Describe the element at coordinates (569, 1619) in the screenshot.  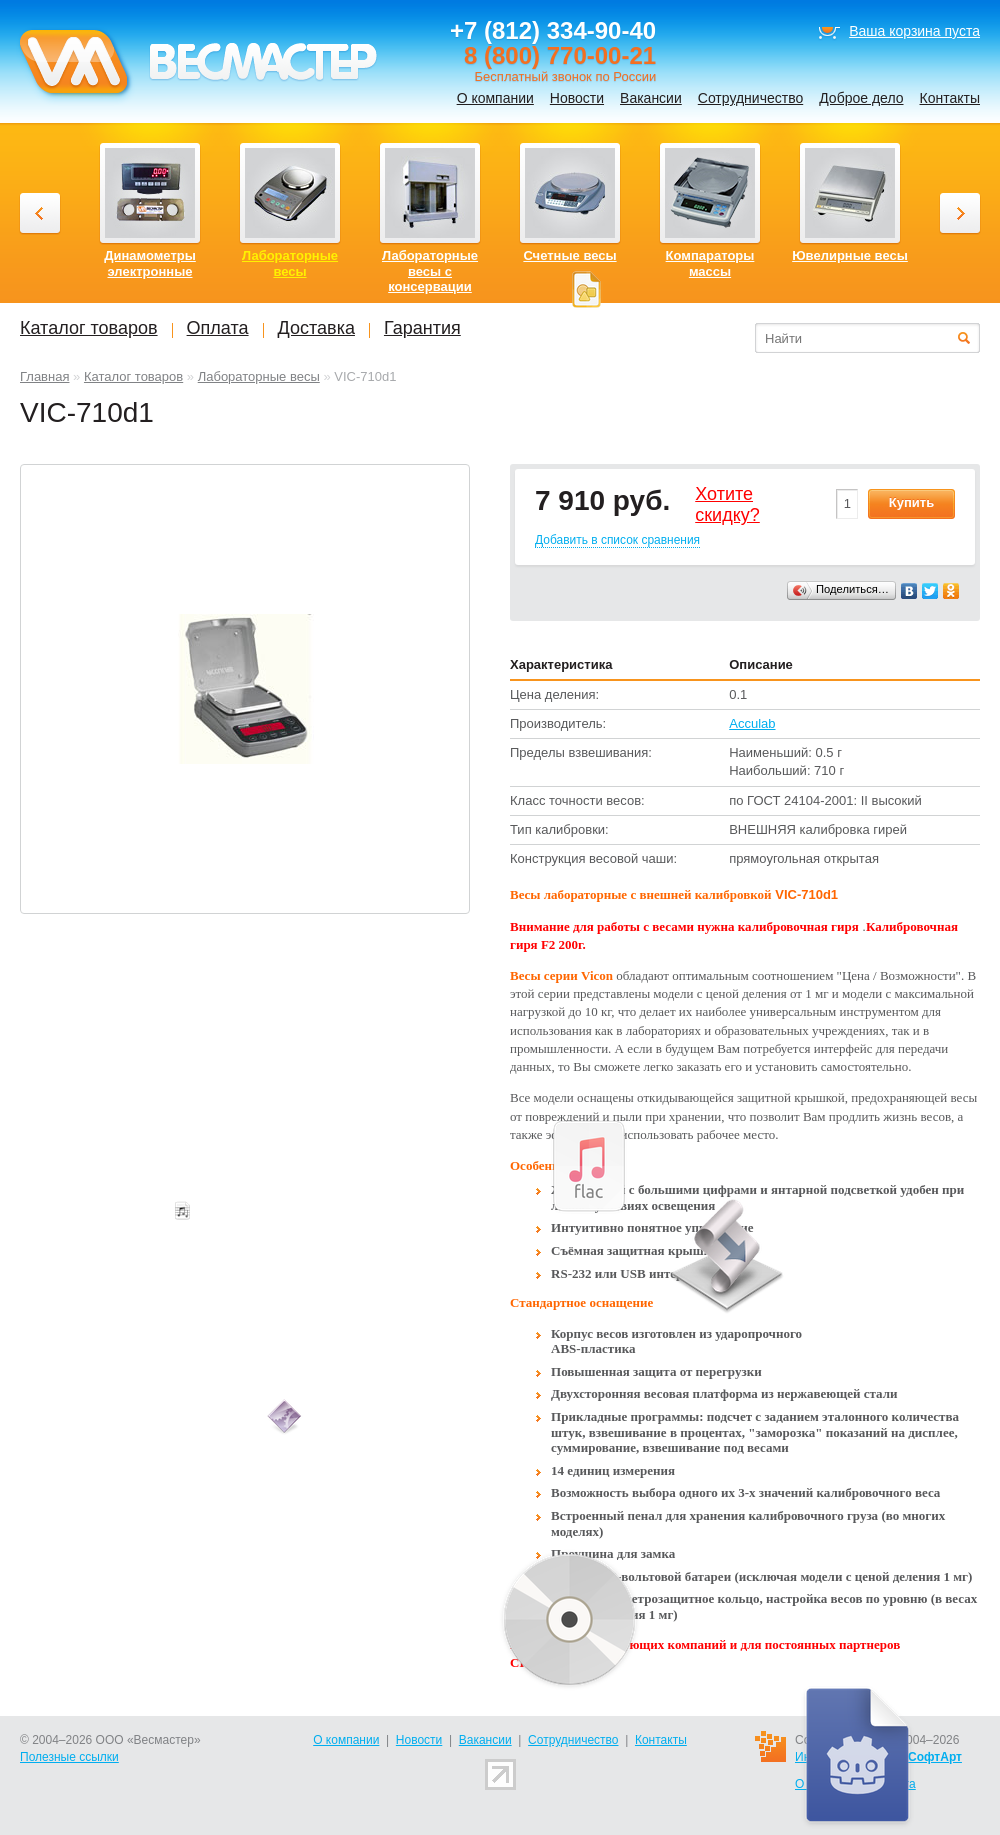
I see `access CD-ROM drive or optical disc contents` at that location.